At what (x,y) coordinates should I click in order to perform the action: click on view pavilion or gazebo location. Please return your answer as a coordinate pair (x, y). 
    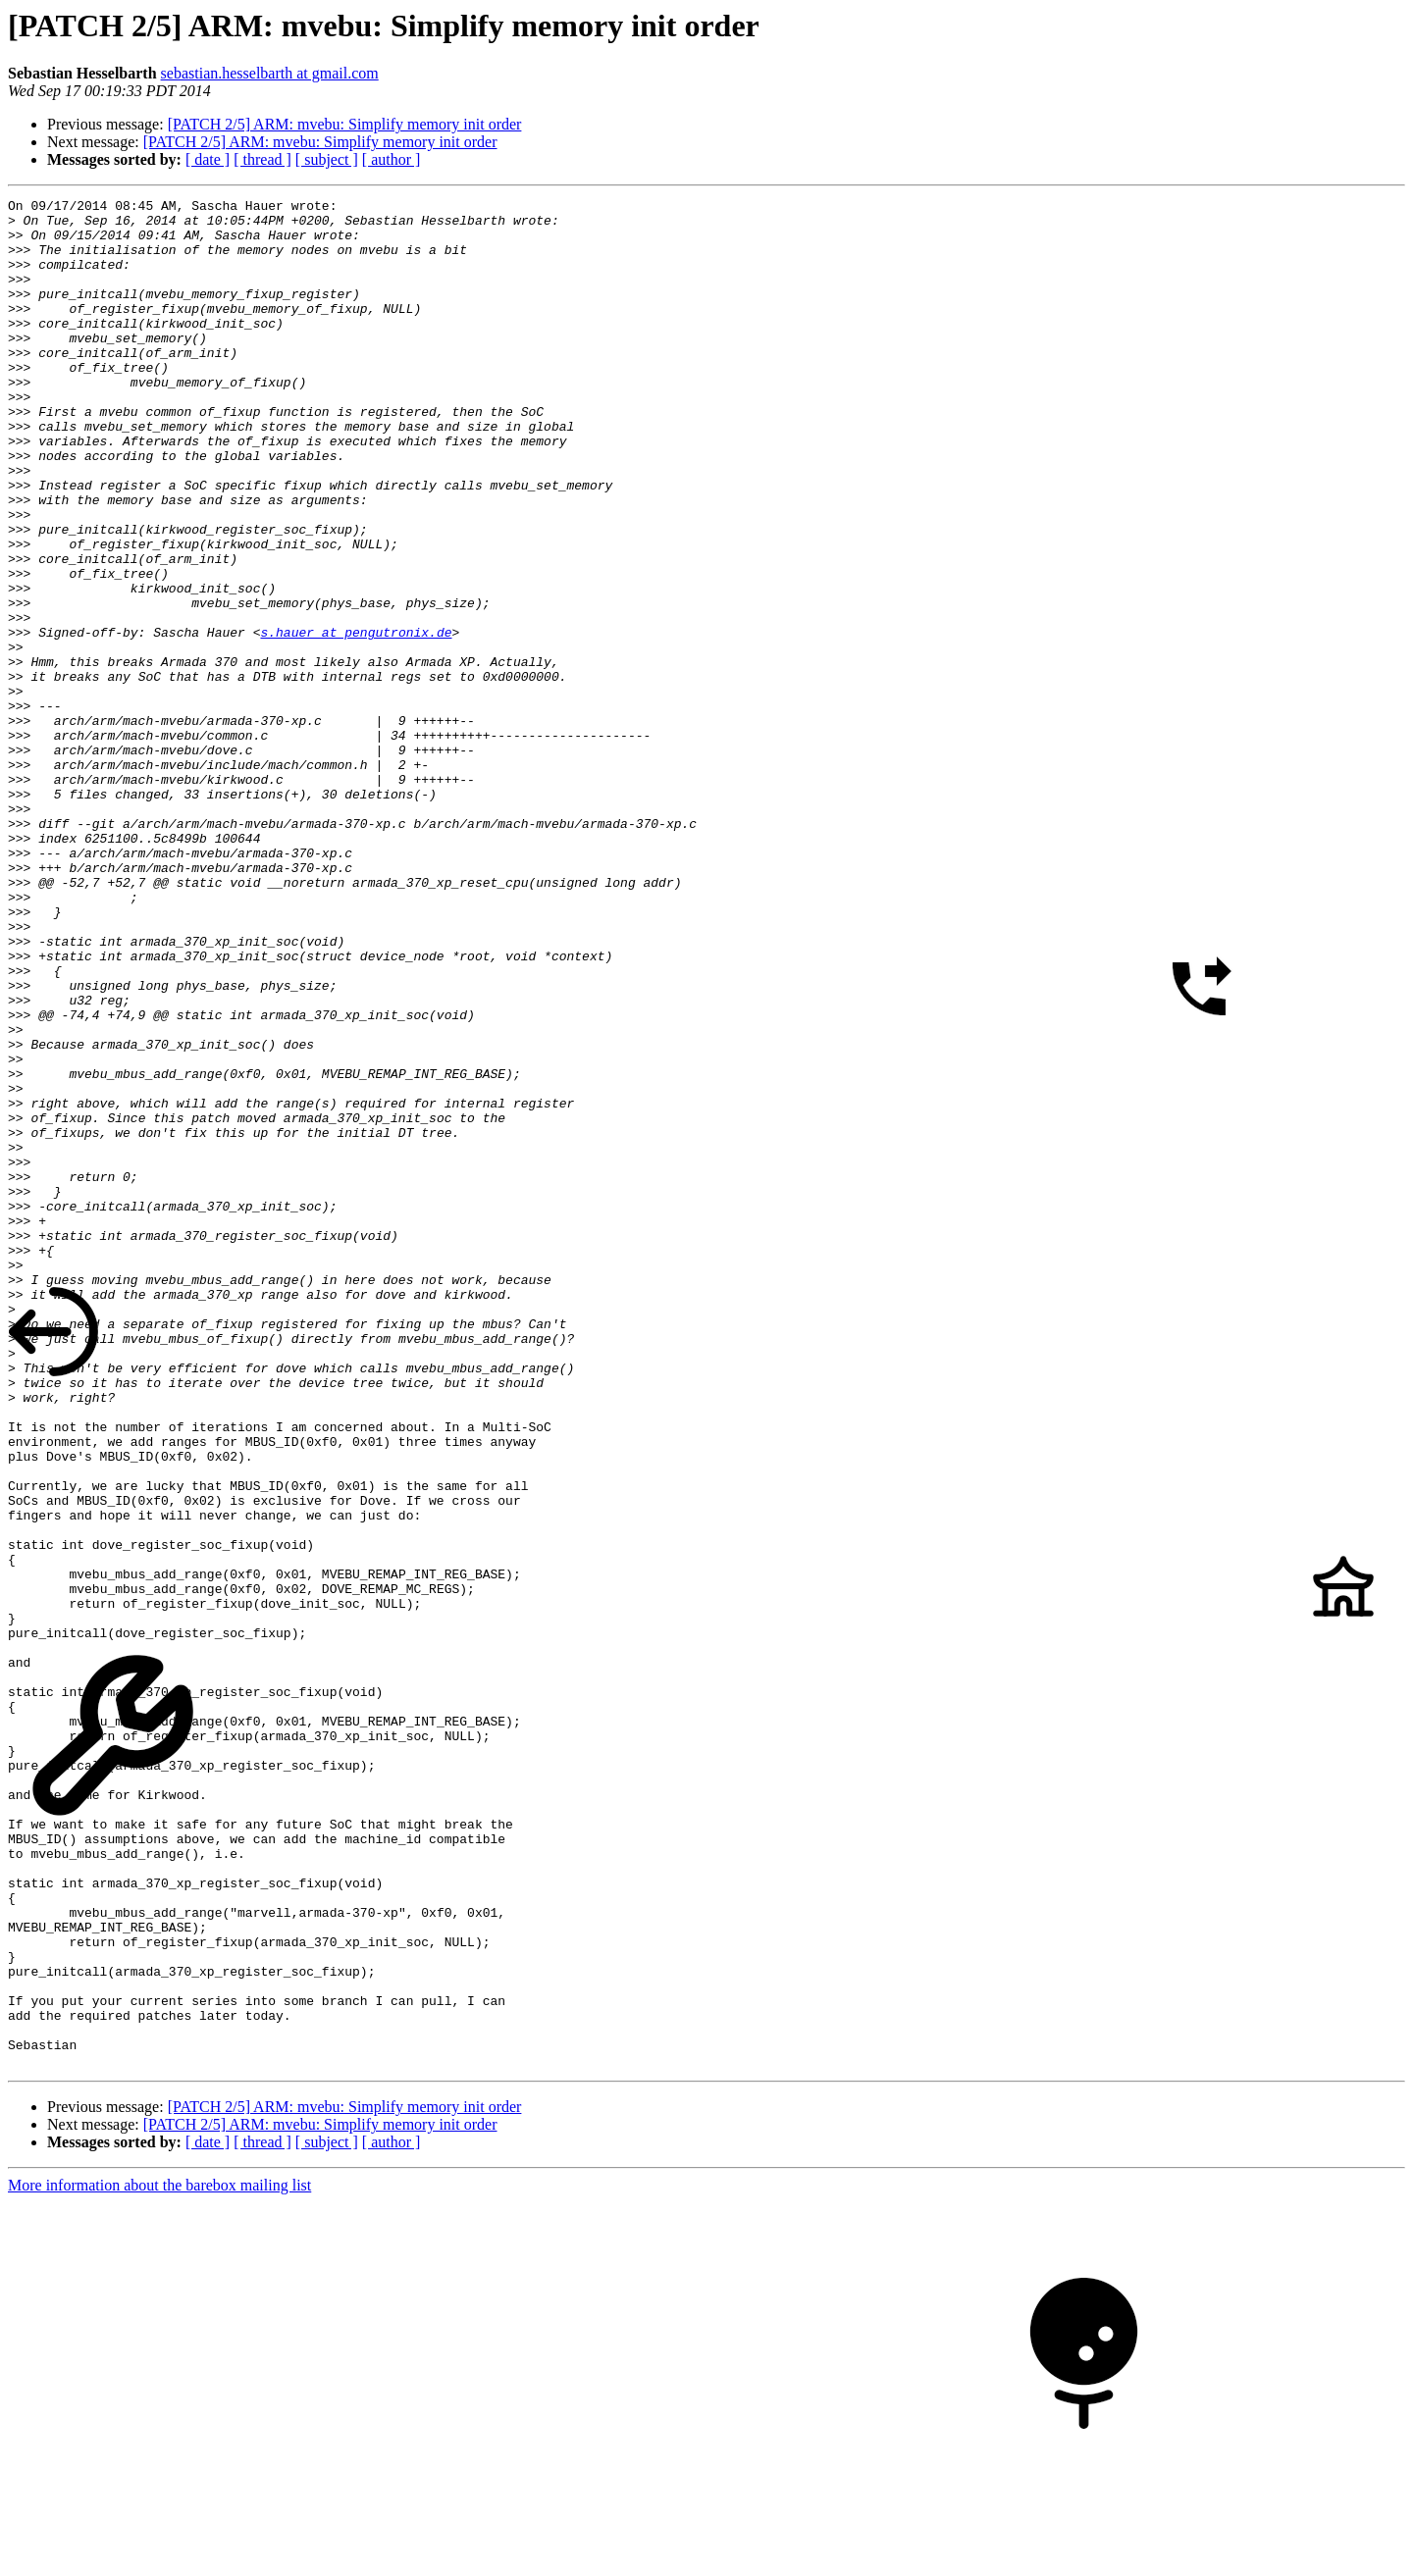
    Looking at the image, I should click on (1343, 1586).